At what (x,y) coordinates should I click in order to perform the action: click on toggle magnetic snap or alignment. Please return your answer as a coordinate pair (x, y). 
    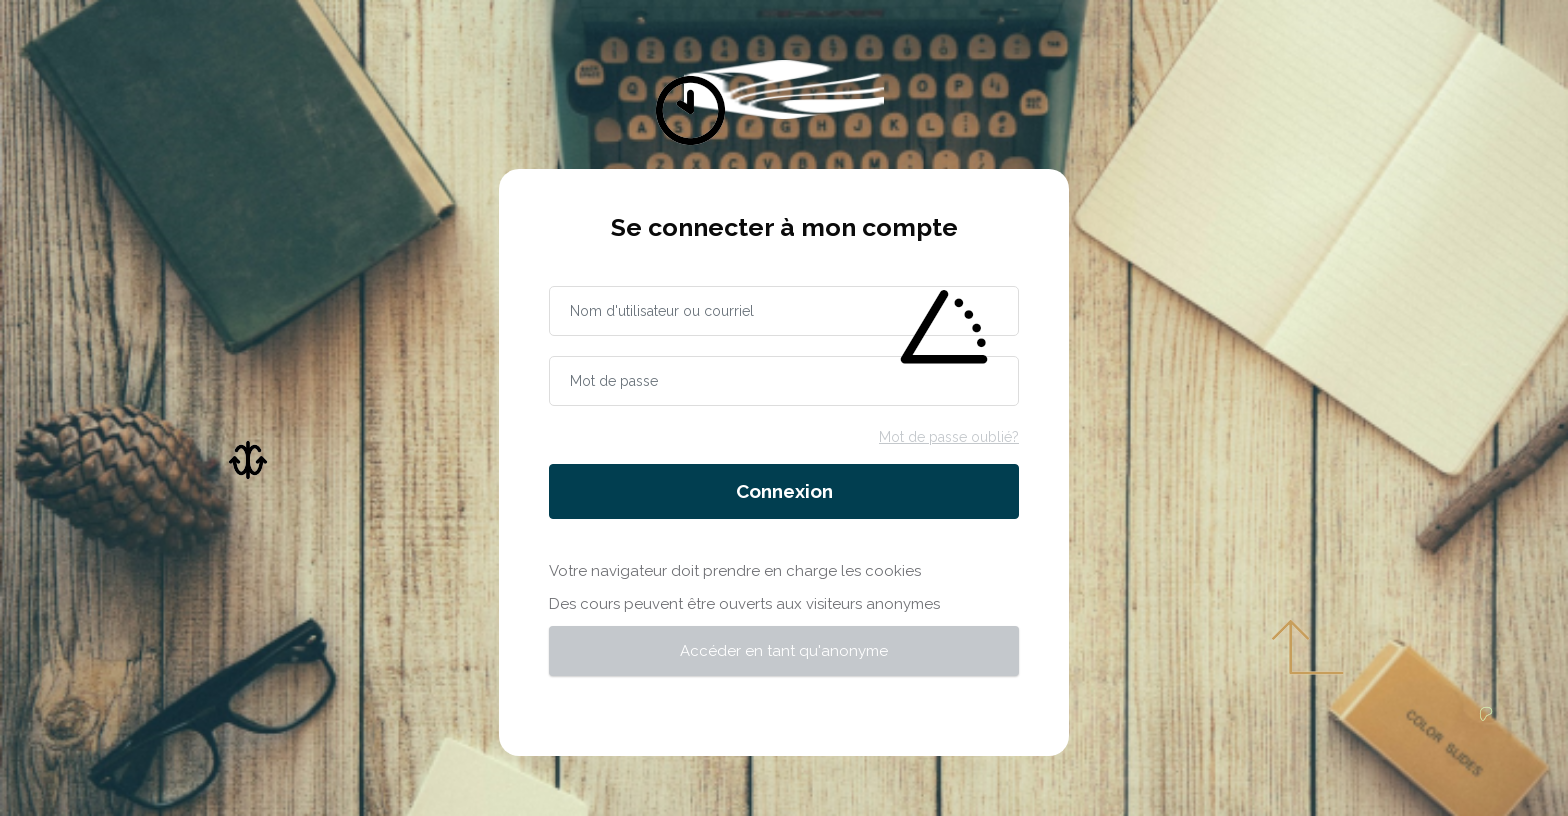
    Looking at the image, I should click on (248, 460).